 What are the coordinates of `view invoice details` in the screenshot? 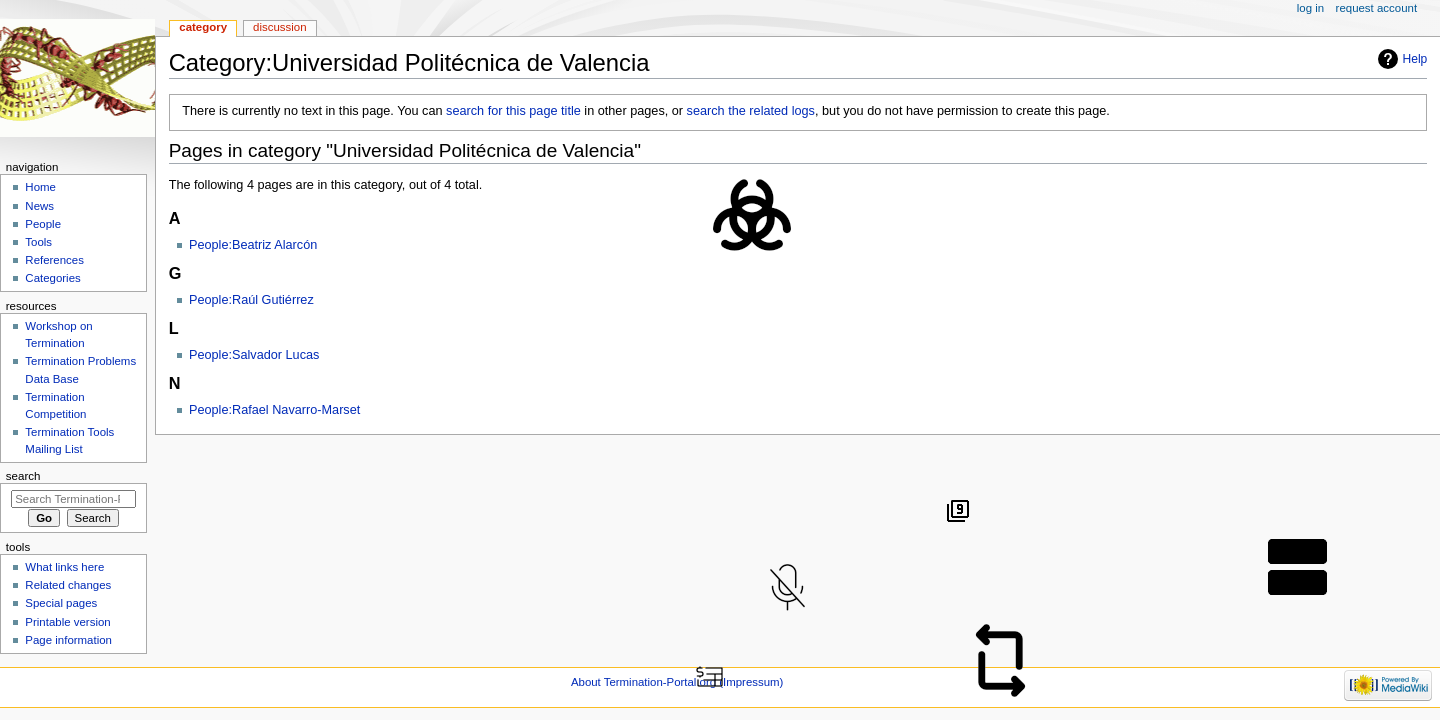 It's located at (710, 677).